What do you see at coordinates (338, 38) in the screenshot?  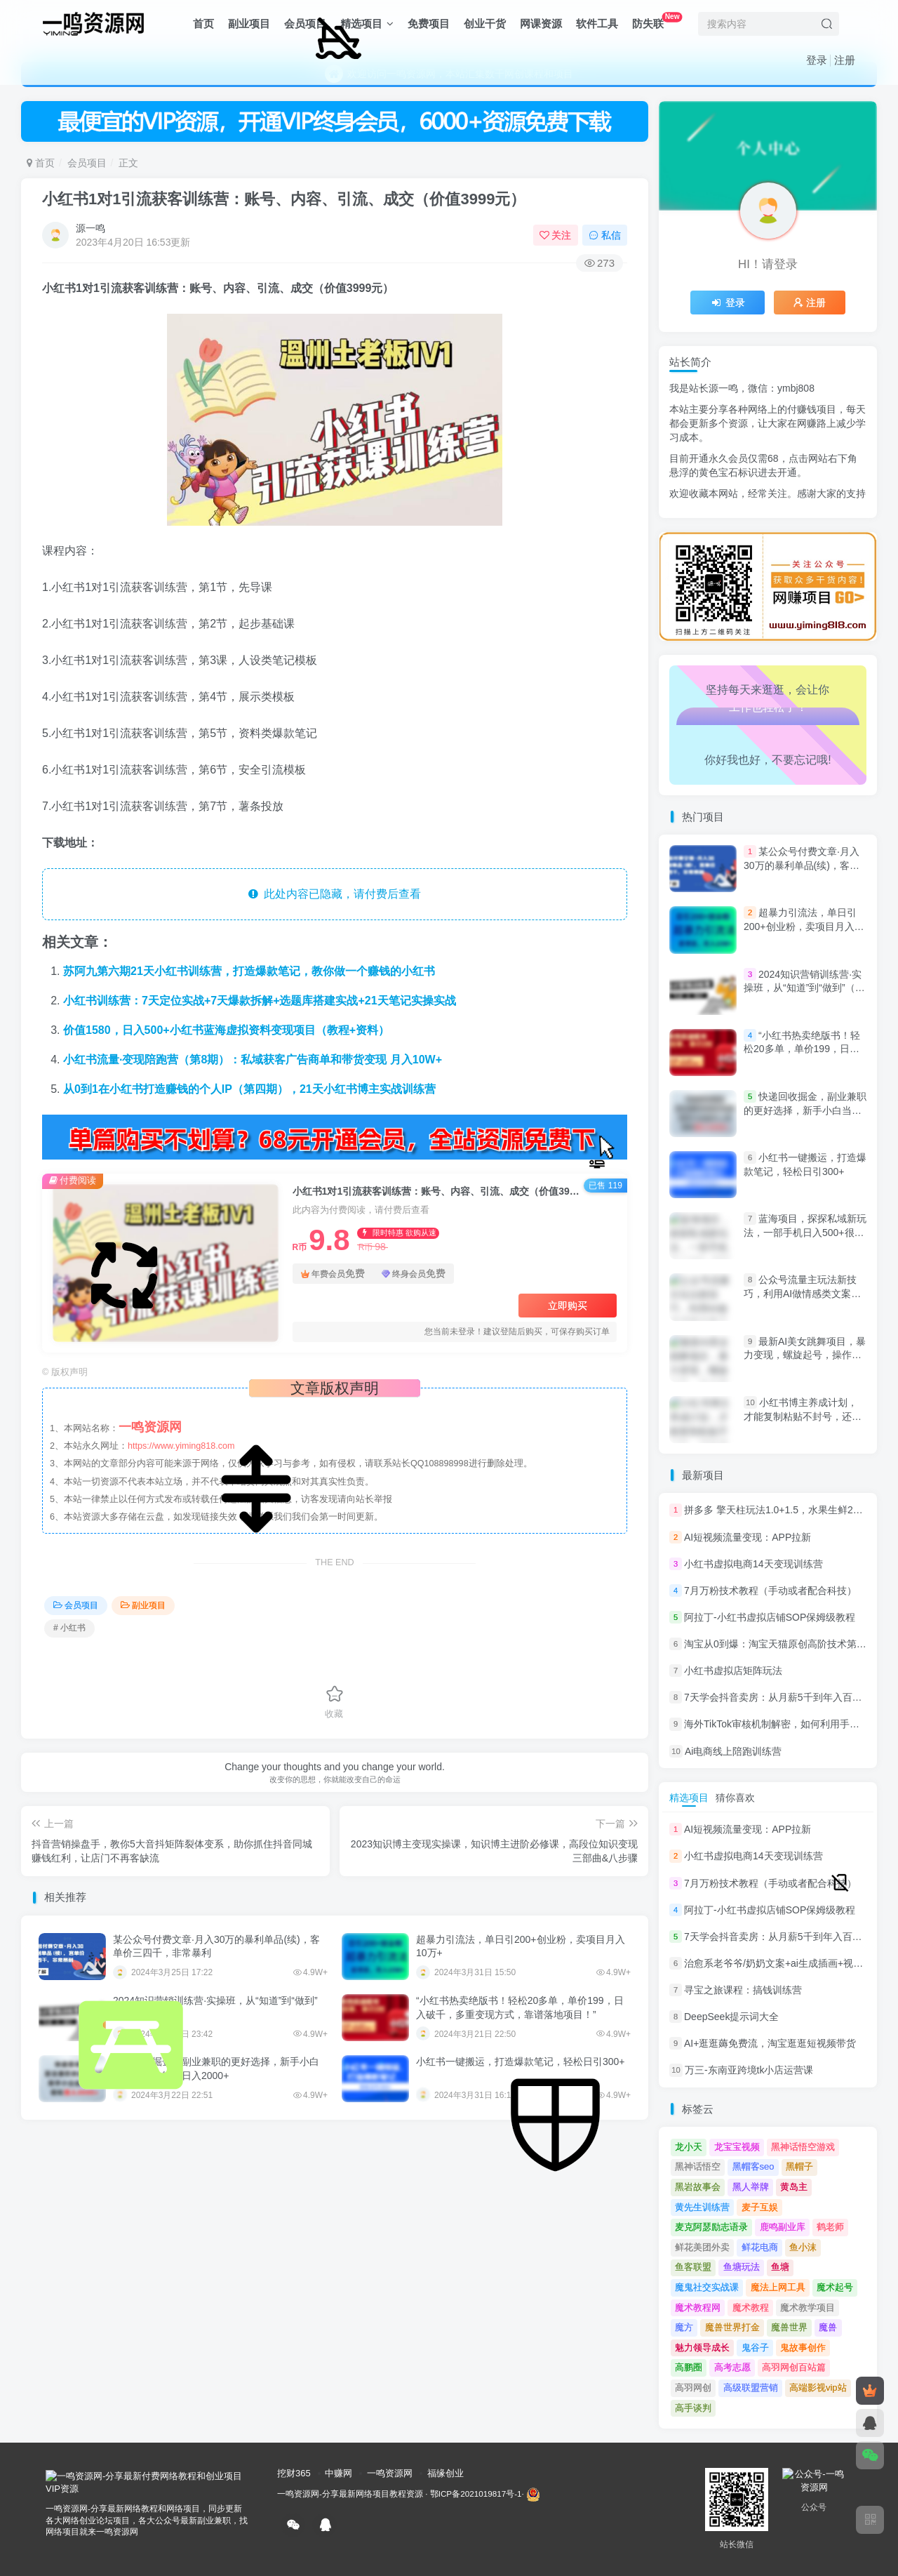 I see `shipping unavailable for this item` at bounding box center [338, 38].